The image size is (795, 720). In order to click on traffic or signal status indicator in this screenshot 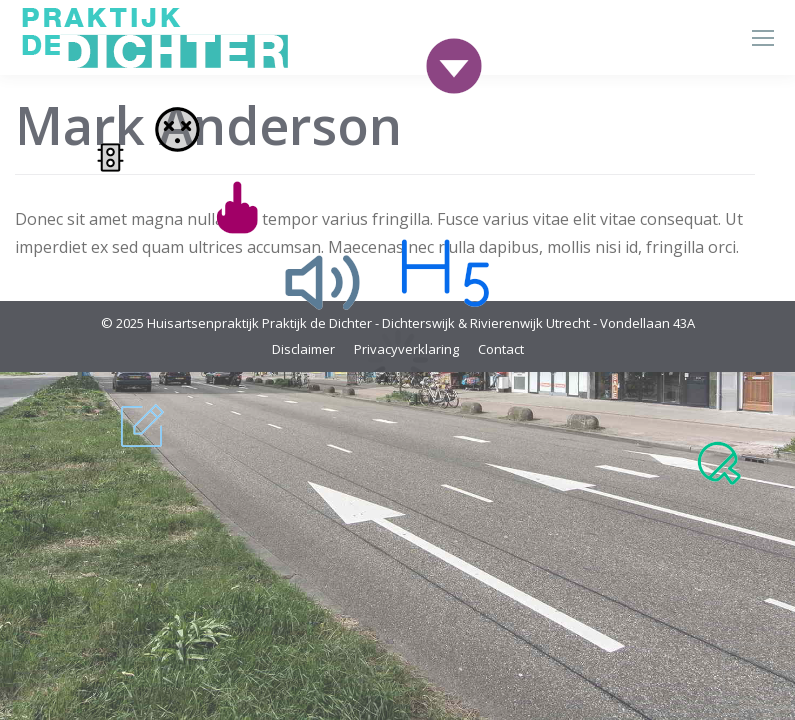, I will do `click(110, 157)`.